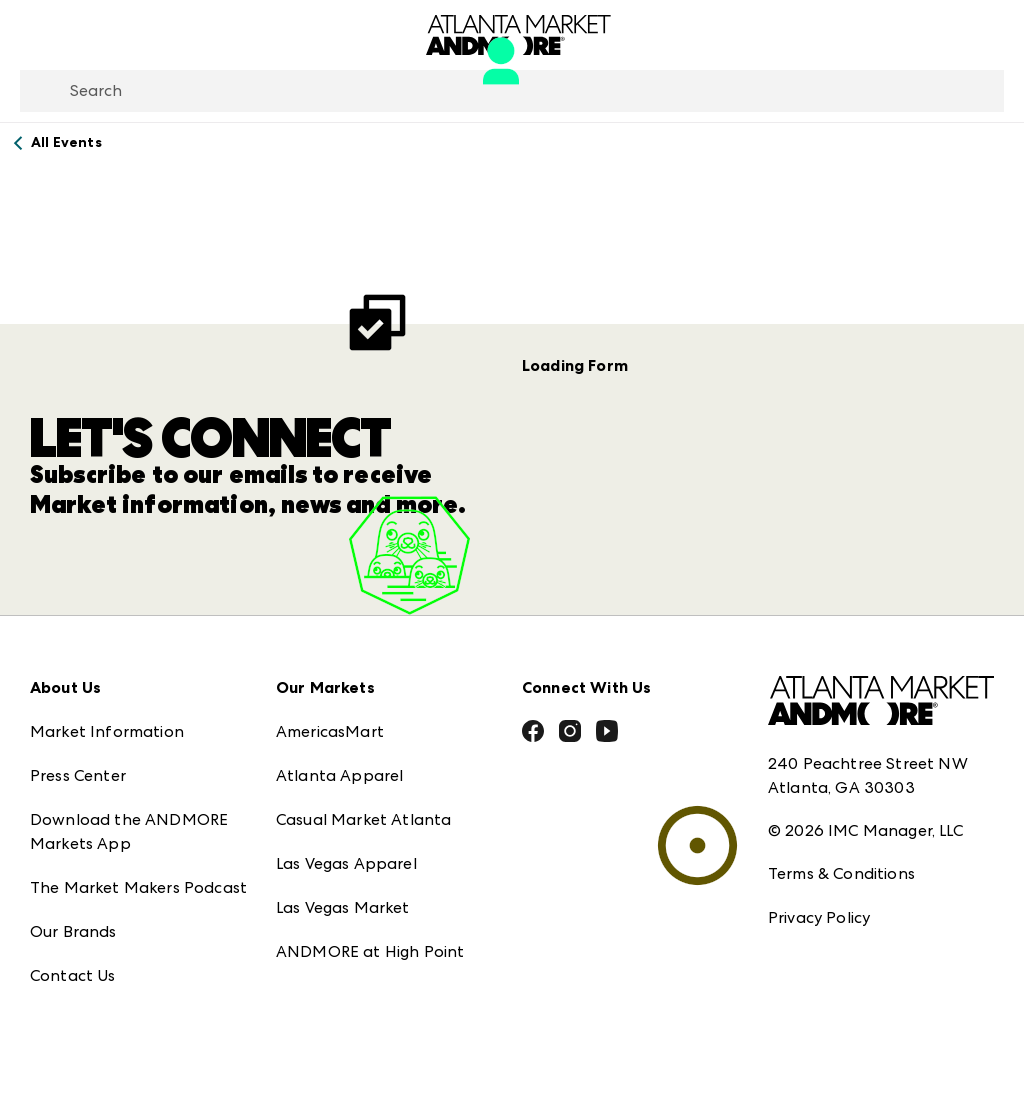 The image size is (1024, 1096). What do you see at coordinates (409, 555) in the screenshot?
I see `open podman container management application` at bounding box center [409, 555].